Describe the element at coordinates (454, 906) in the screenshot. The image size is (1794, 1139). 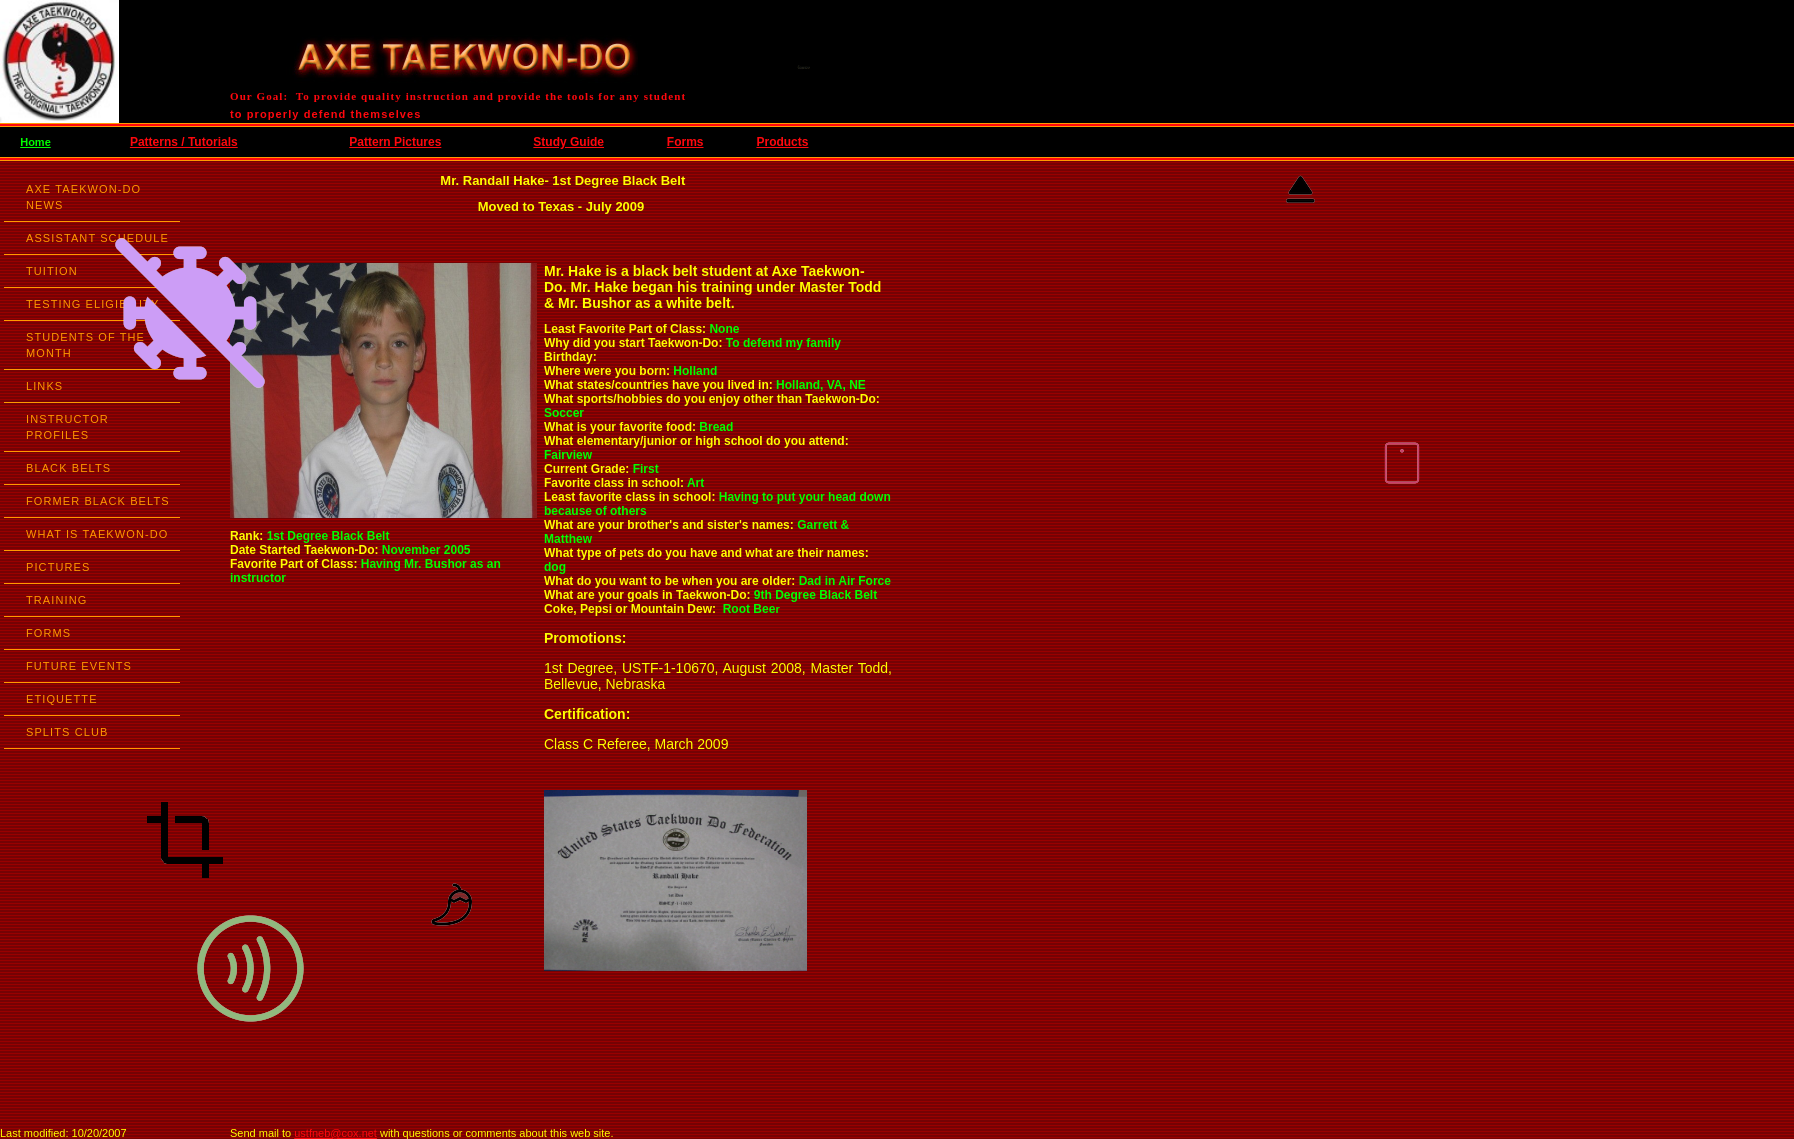
I see `indicates spicy food or heat level` at that location.